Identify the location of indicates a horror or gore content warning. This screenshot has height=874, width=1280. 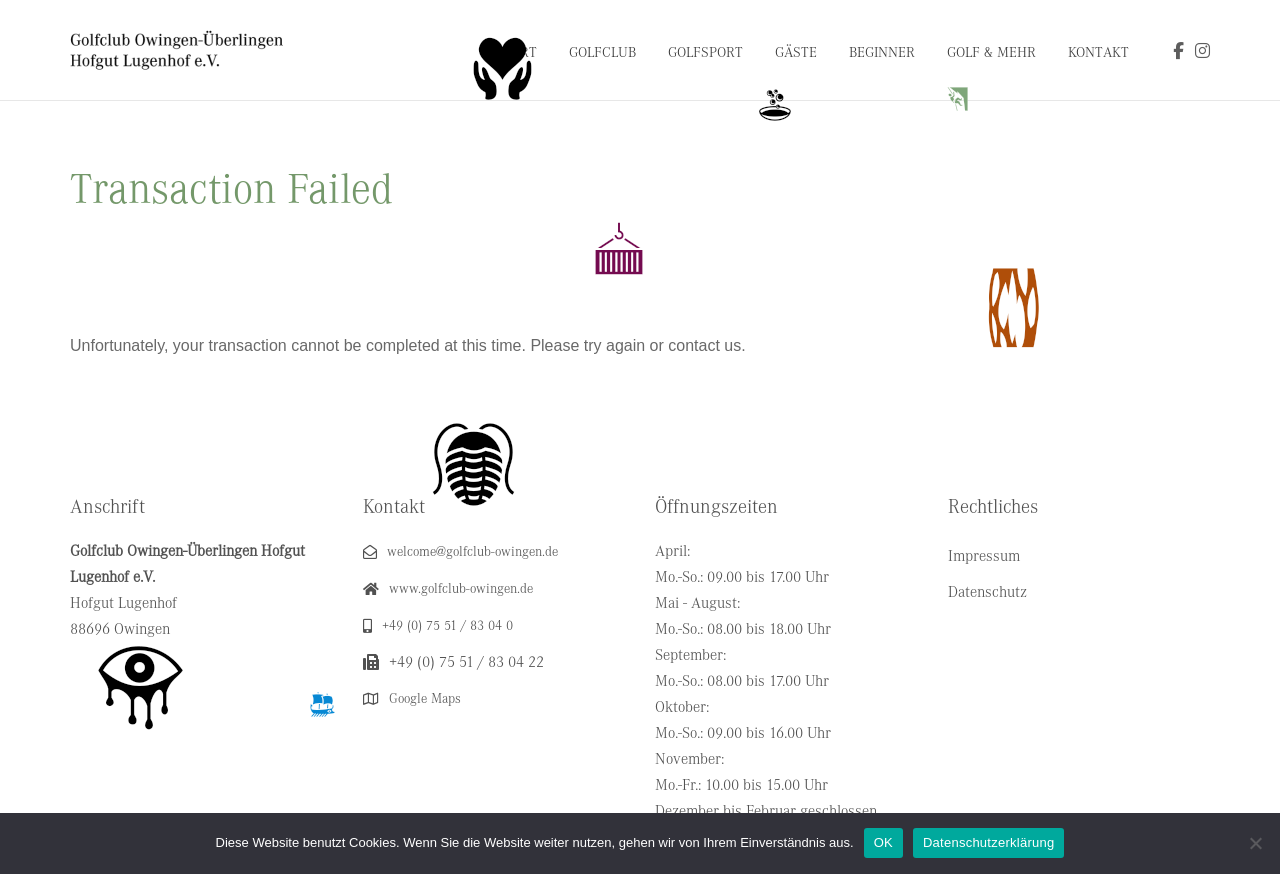
(140, 687).